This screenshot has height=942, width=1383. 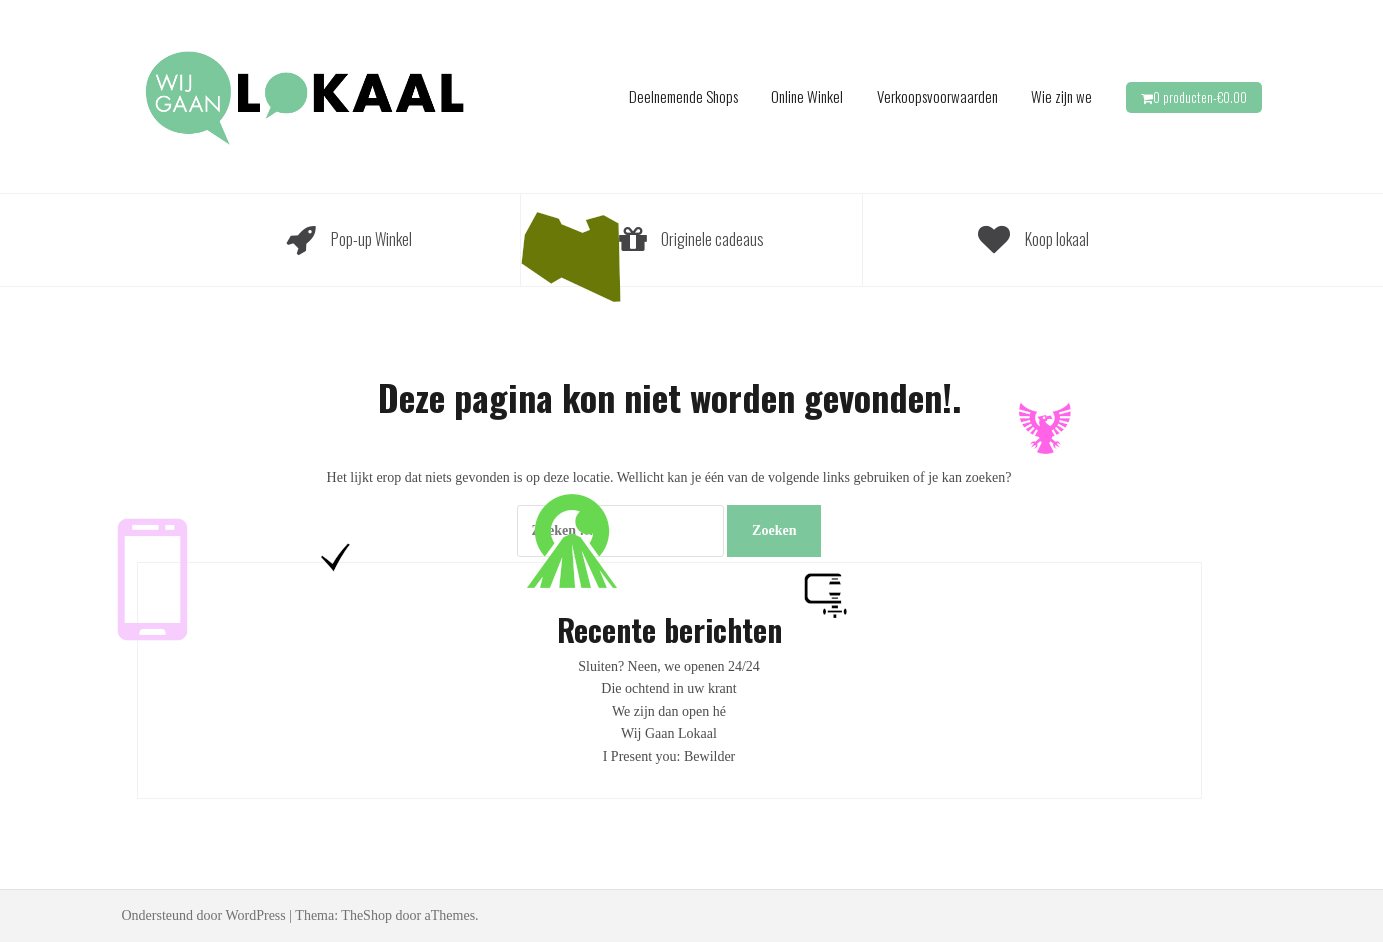 I want to click on clamp or secure an object in place, so click(x=824, y=596).